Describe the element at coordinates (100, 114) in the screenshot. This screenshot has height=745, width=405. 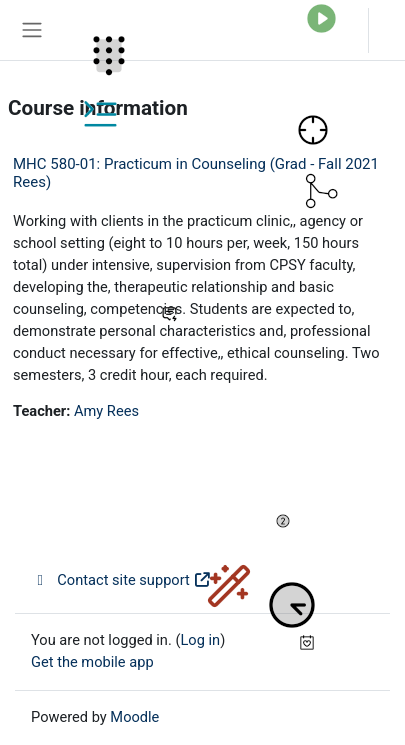
I see `increase text indentation` at that location.